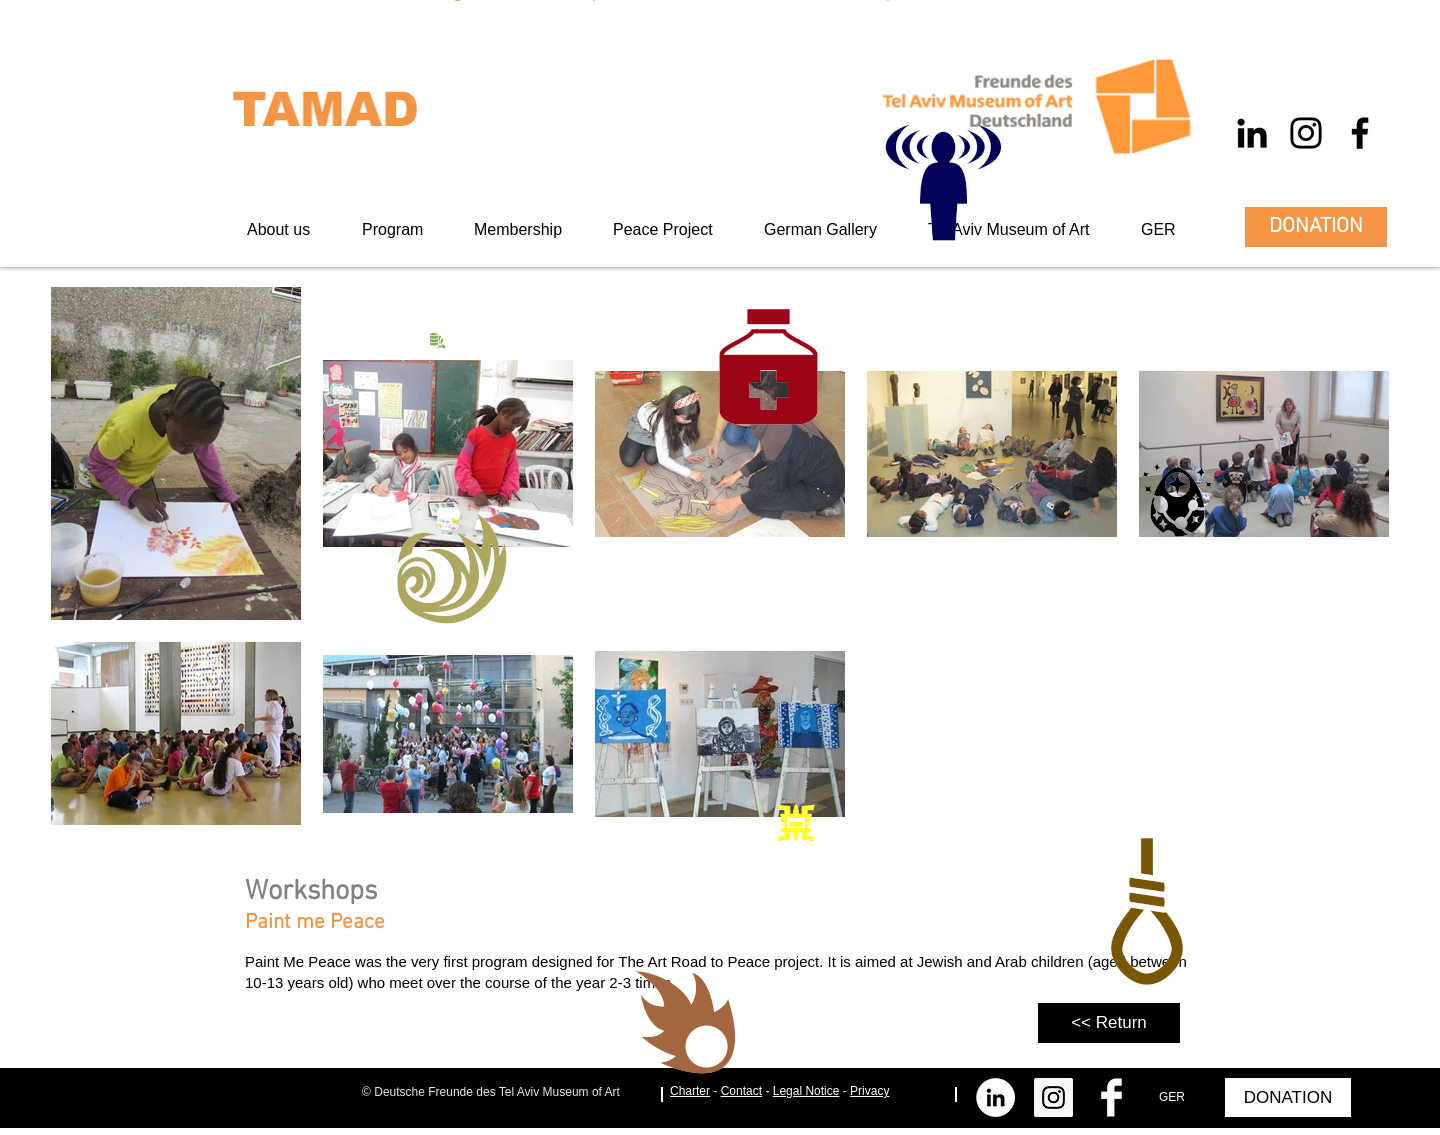 The image size is (1440, 1135). I want to click on indicates a knot or rope-tying feature, so click(1147, 911).